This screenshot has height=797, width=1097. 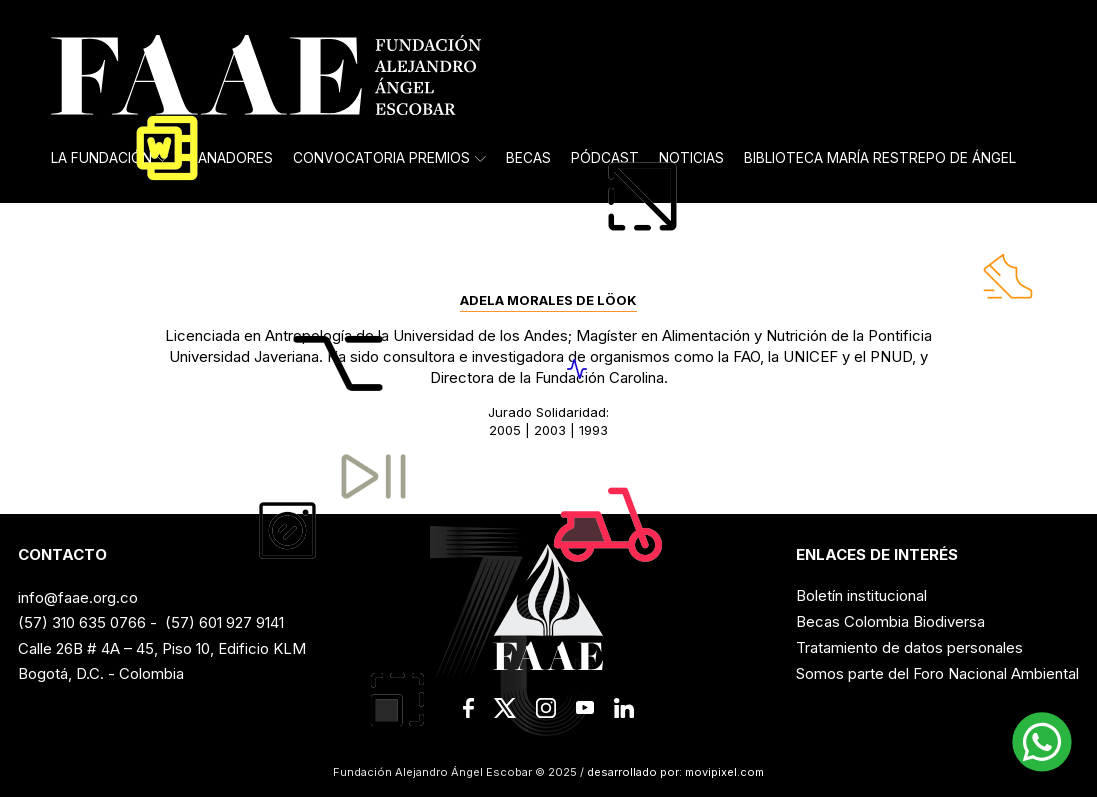 I want to click on track your running or walking activity, so click(x=1007, y=279).